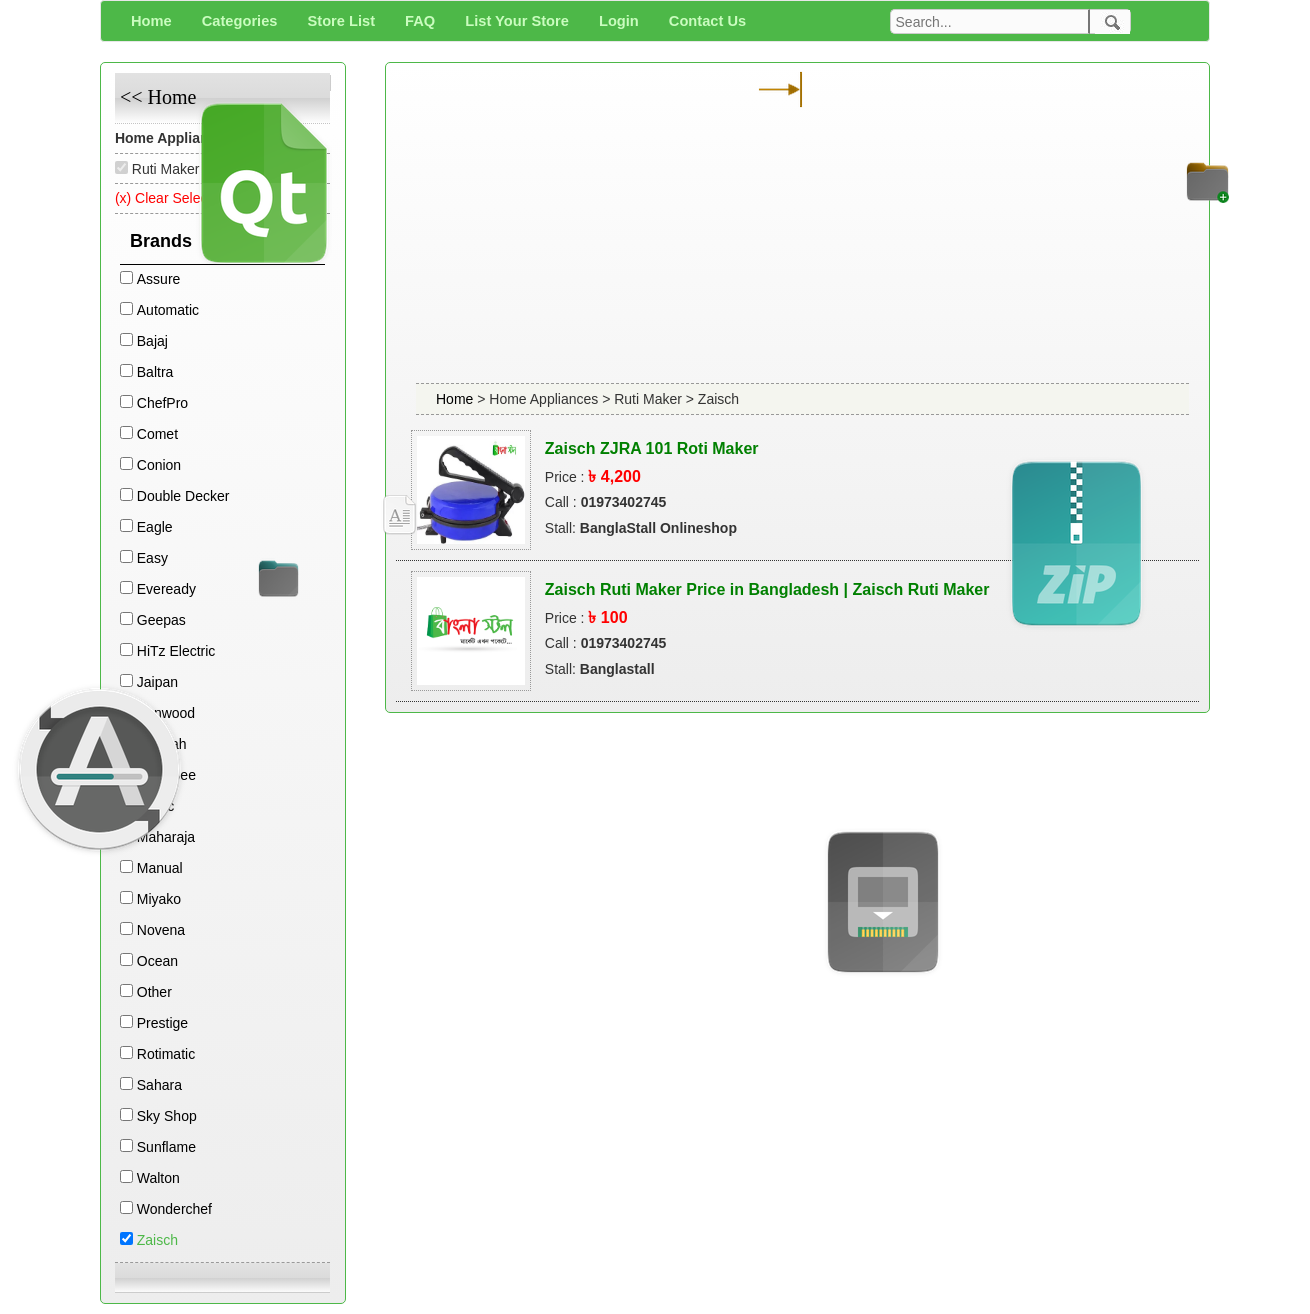 The height and width of the screenshot is (1314, 1310). I want to click on go to the last item in a list or sequence, so click(780, 89).